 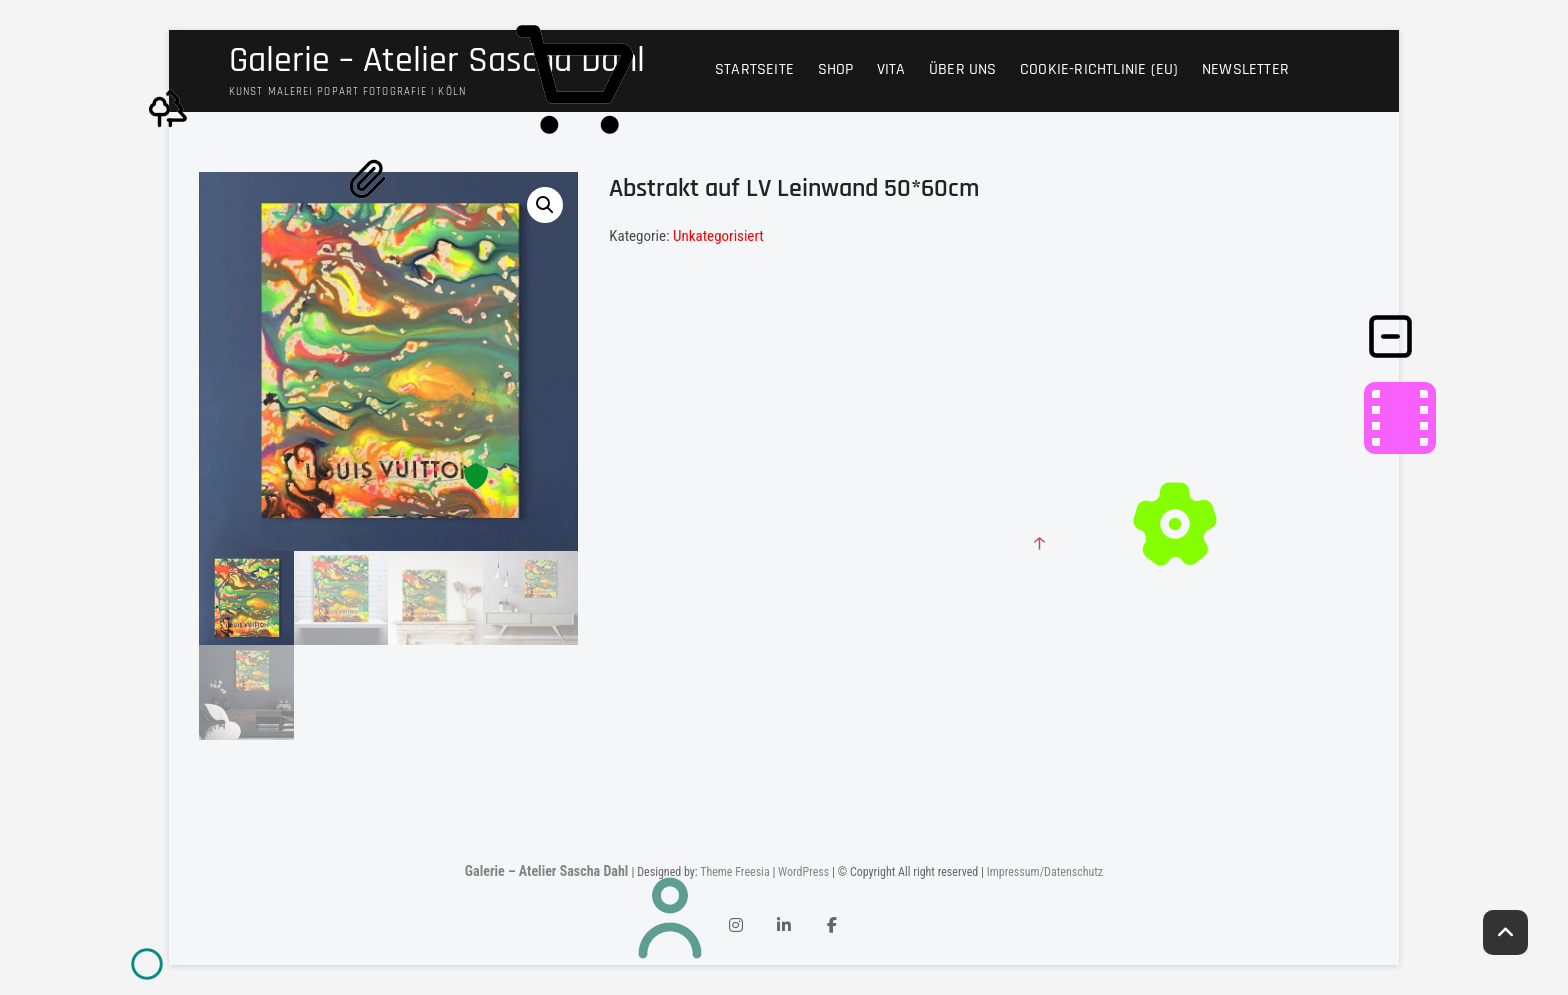 What do you see at coordinates (168, 107) in the screenshot?
I see `view parks or natural areas nearby` at bounding box center [168, 107].